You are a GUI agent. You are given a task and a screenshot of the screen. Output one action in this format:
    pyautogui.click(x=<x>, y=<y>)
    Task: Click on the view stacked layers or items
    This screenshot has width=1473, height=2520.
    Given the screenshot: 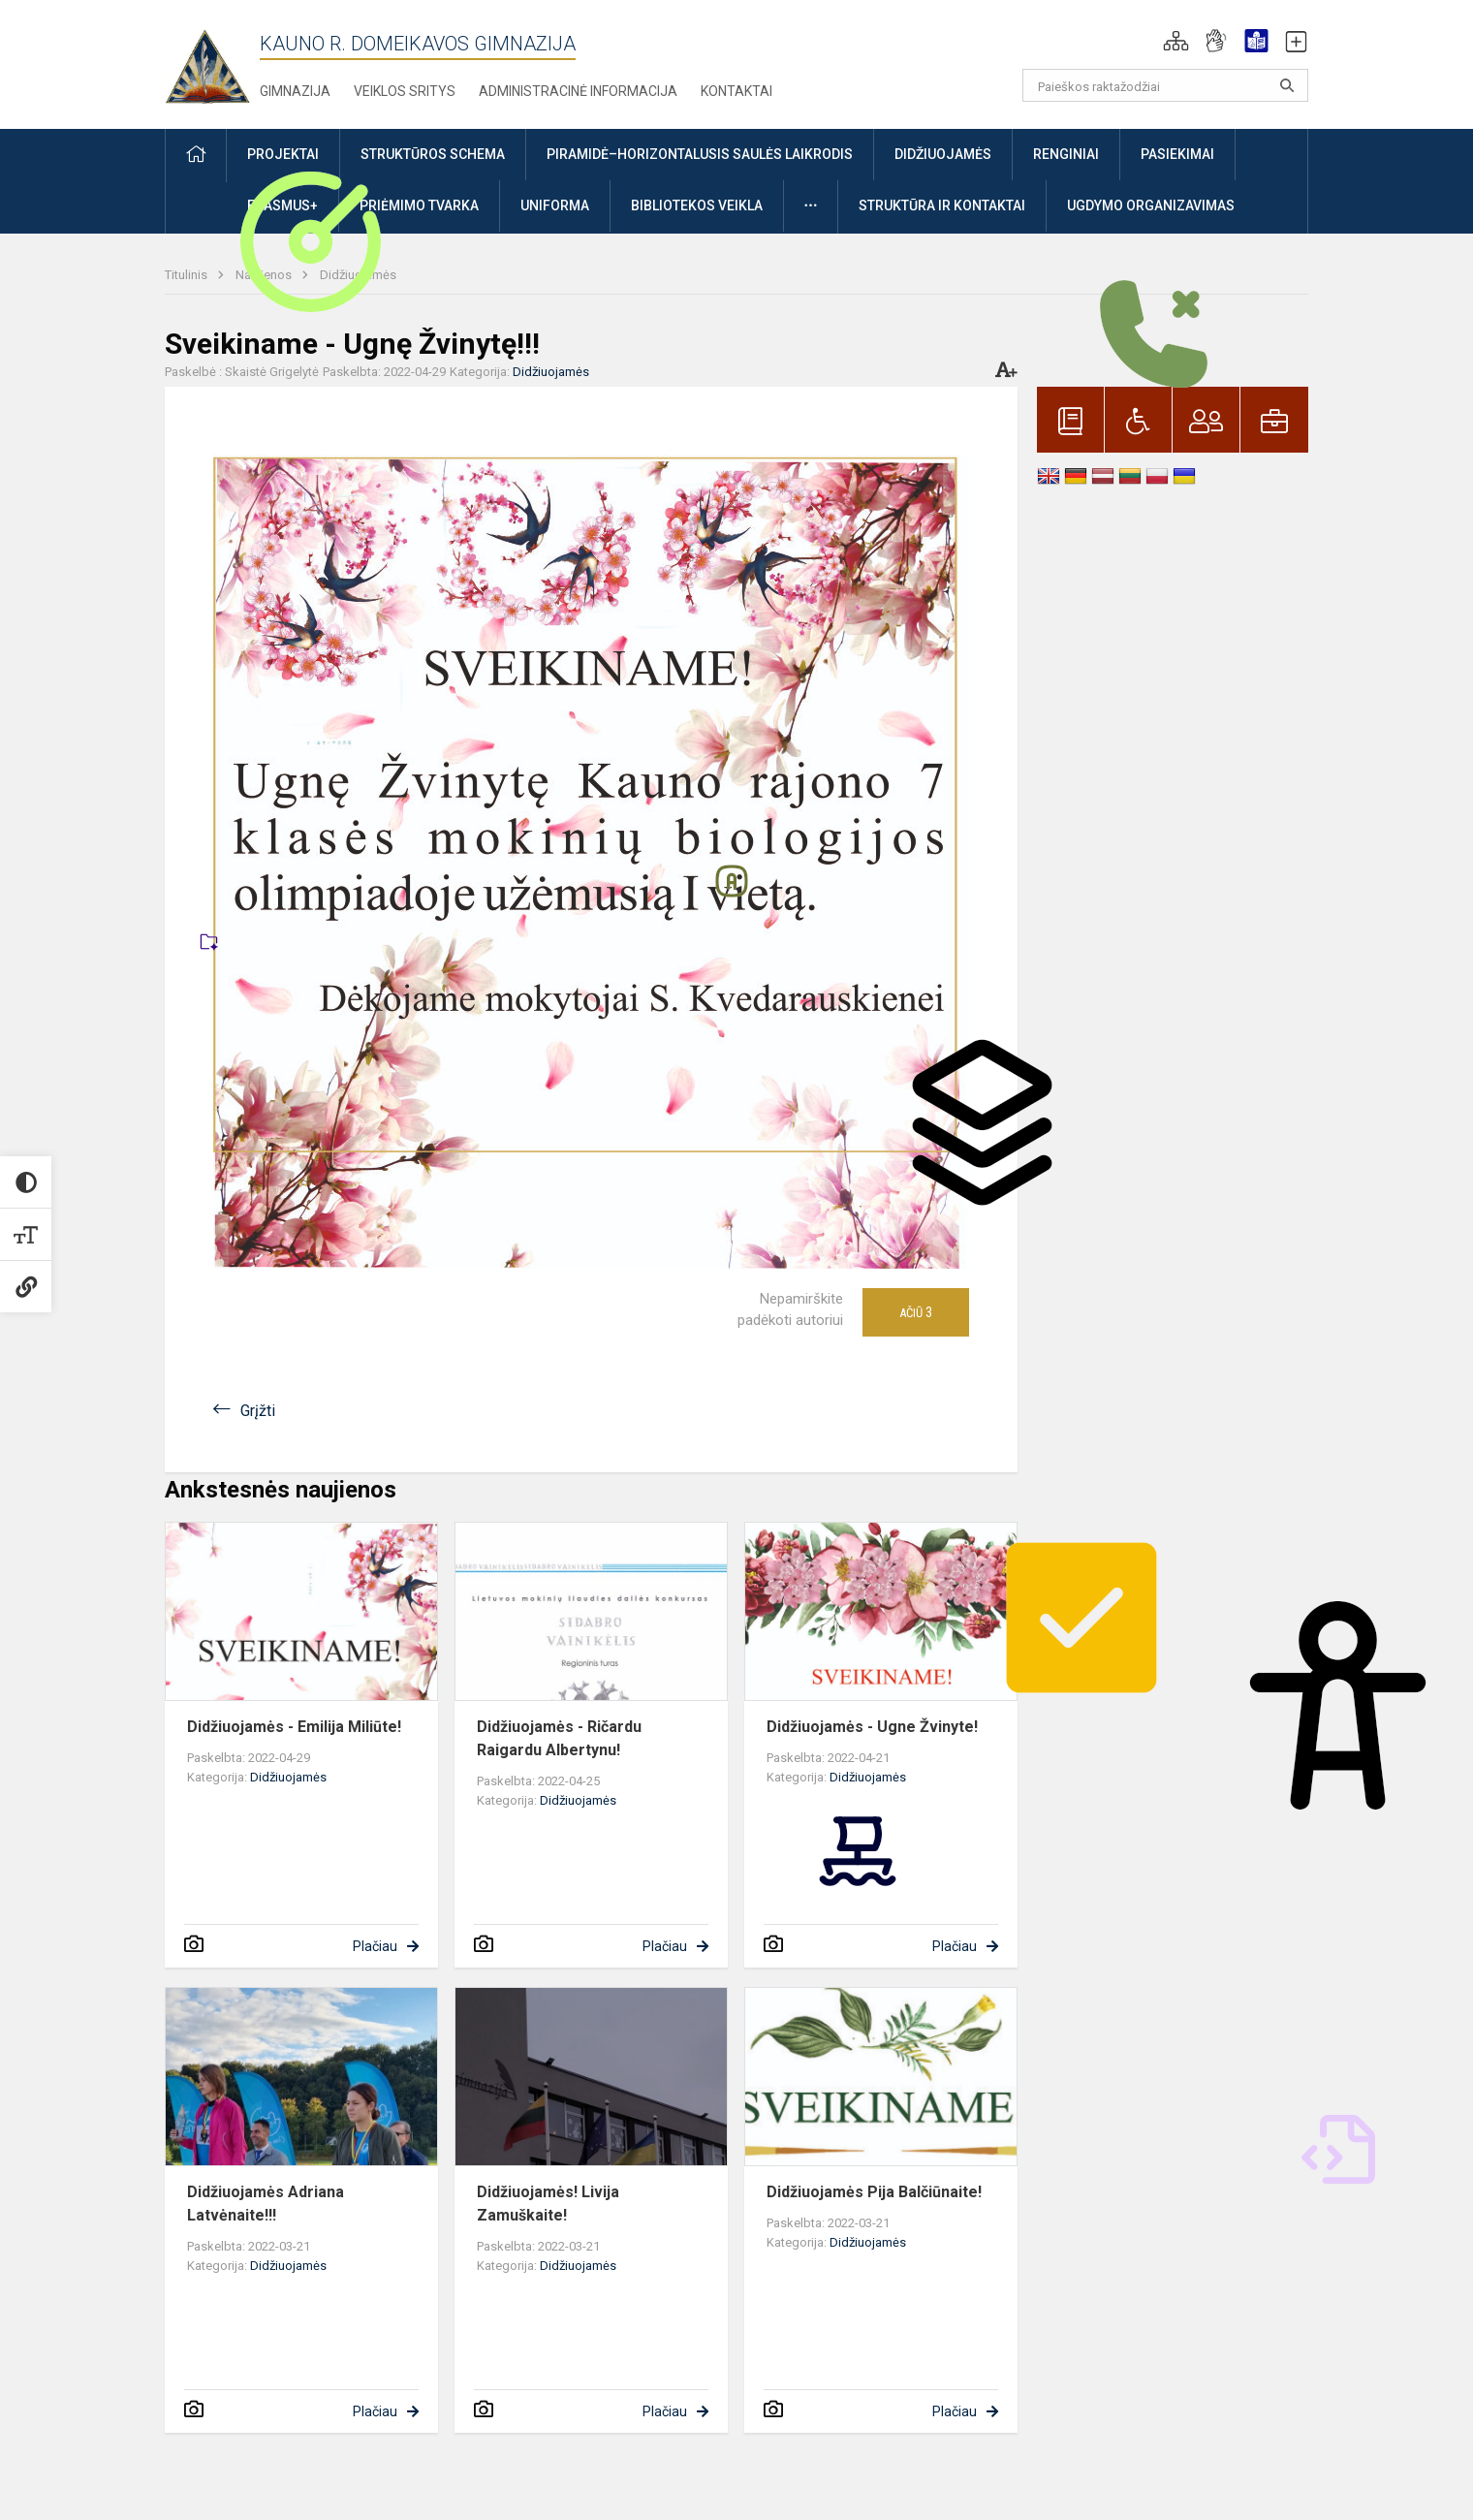 What is the action you would take?
    pyautogui.click(x=982, y=1123)
    